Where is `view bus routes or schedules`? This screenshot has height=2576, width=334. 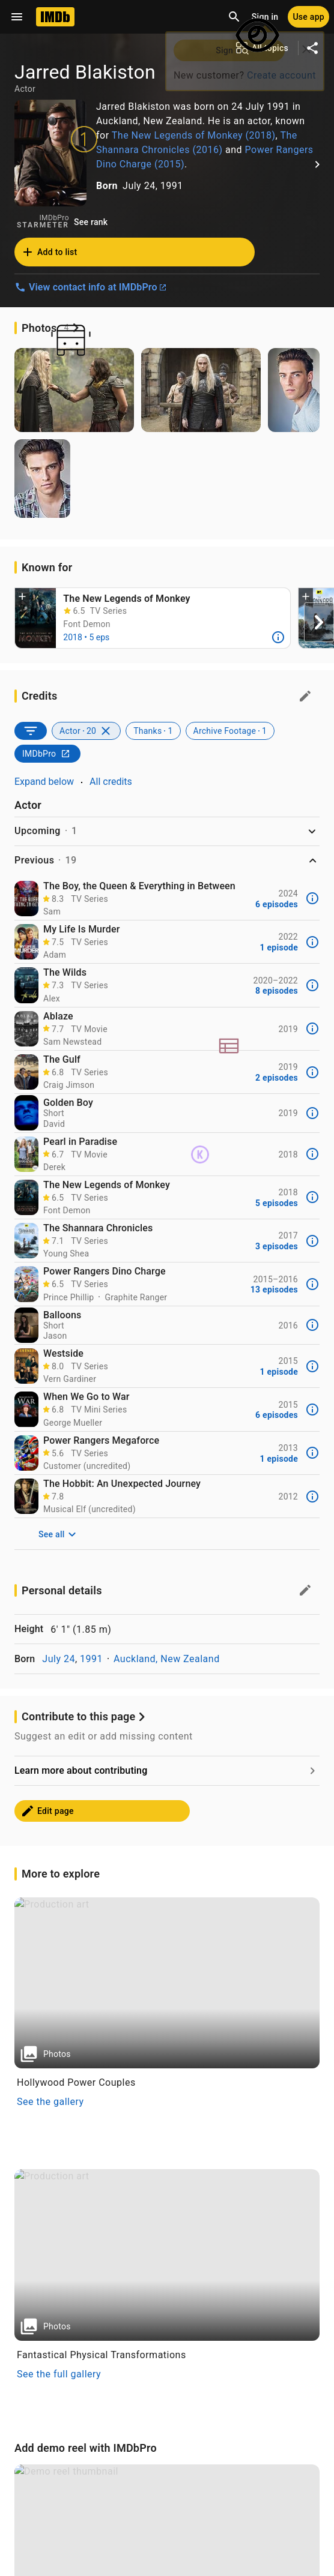
view bus routes or schedules is located at coordinates (71, 340).